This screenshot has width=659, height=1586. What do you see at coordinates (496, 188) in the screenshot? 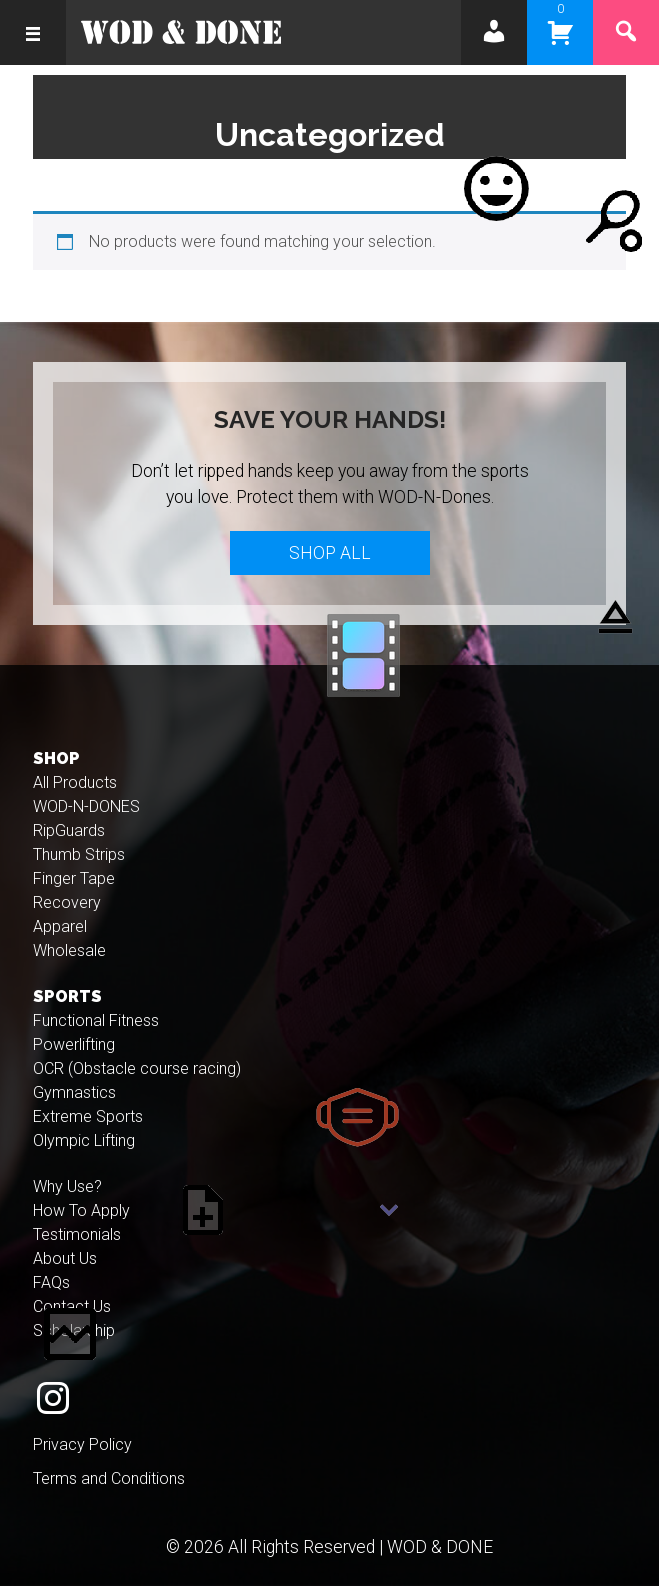
I see `insert an emoji or emoticon` at bounding box center [496, 188].